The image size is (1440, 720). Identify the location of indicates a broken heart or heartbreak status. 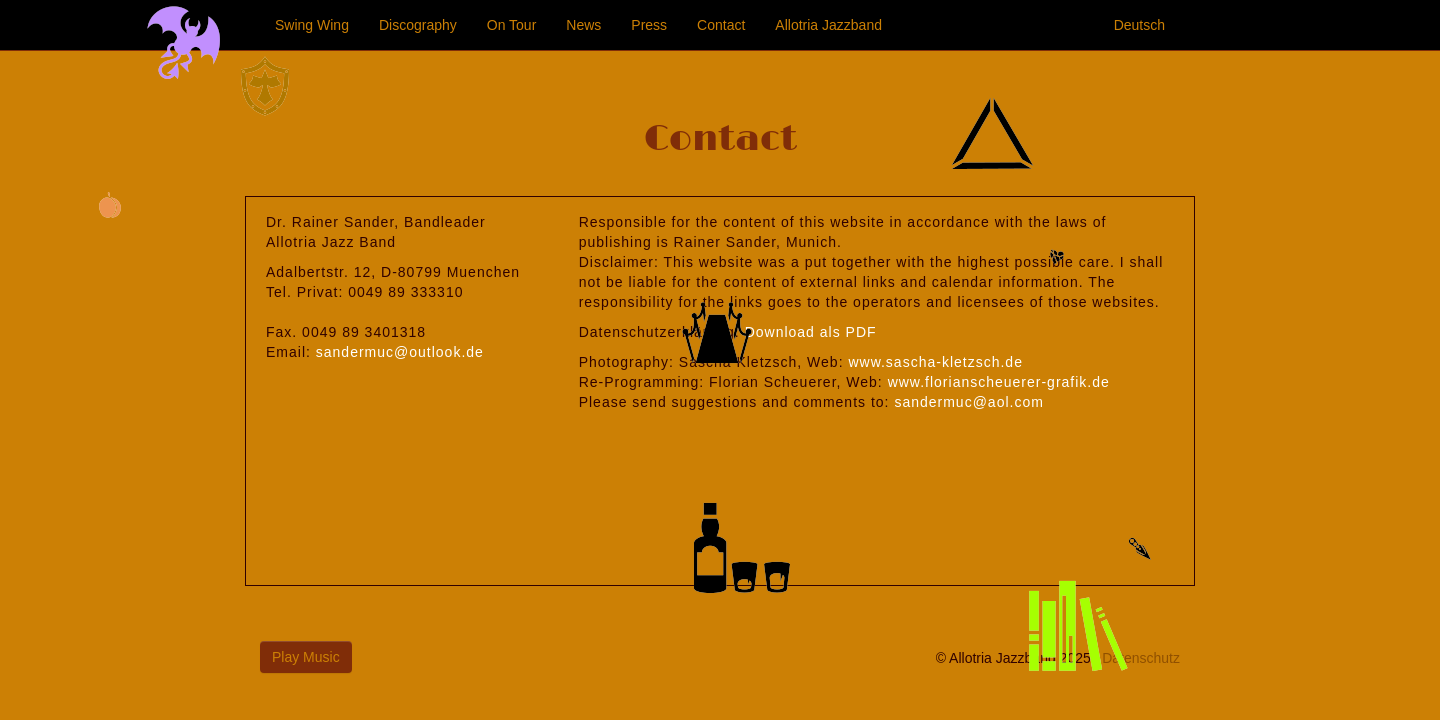
(1057, 257).